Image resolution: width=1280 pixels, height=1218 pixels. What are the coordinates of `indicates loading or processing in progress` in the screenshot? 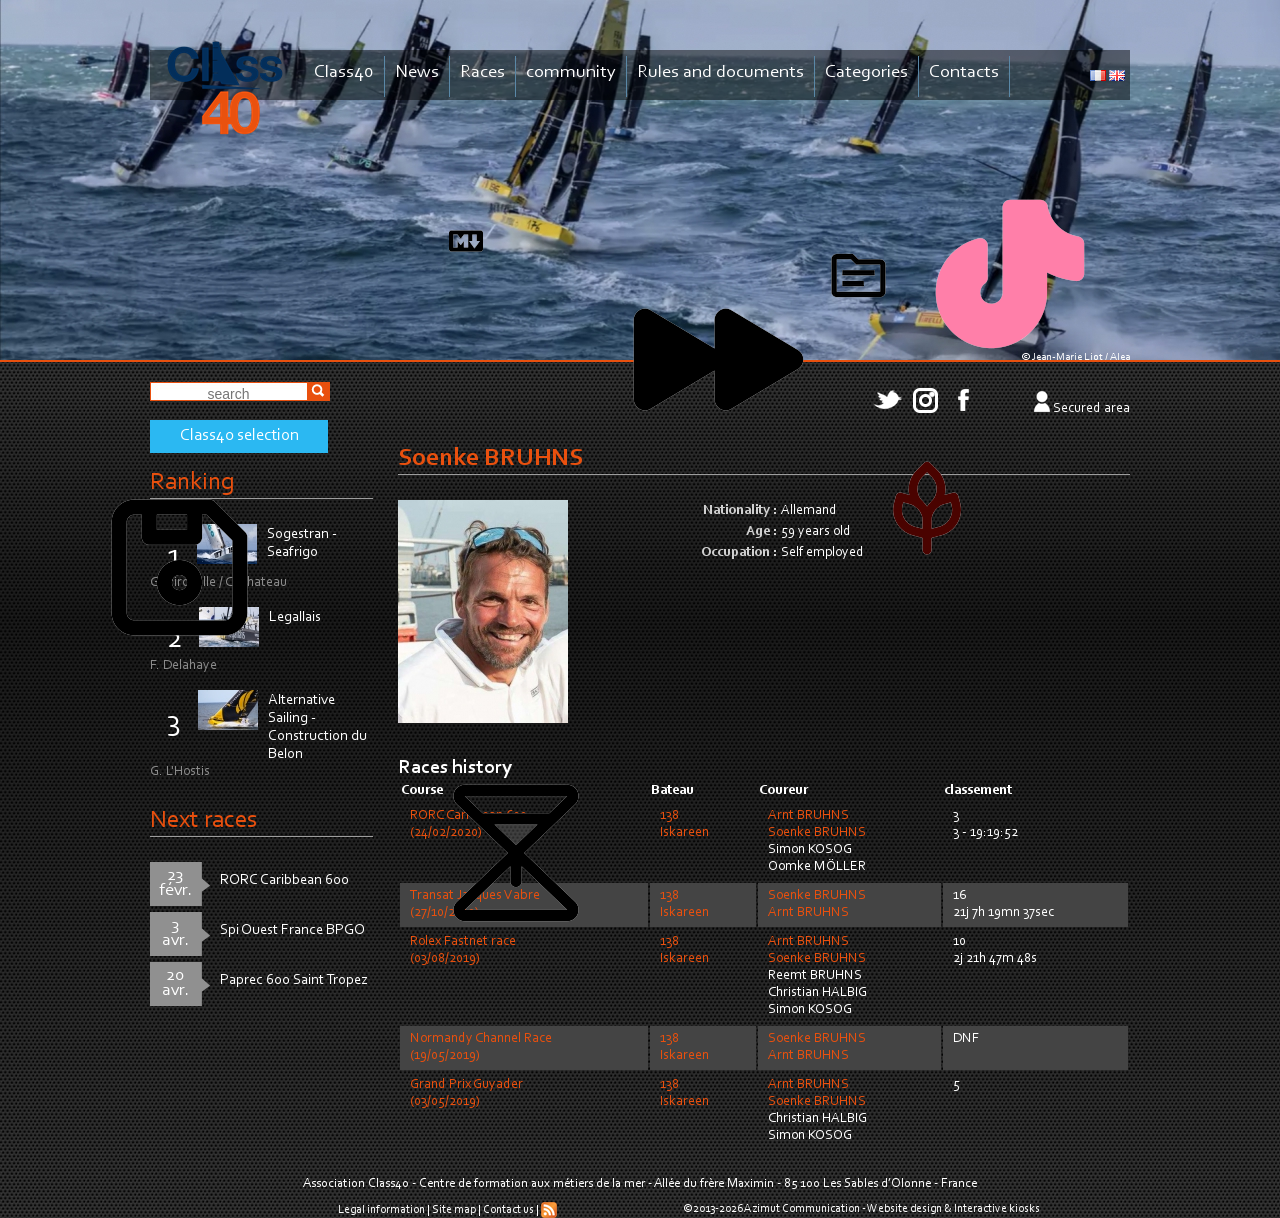 It's located at (516, 853).